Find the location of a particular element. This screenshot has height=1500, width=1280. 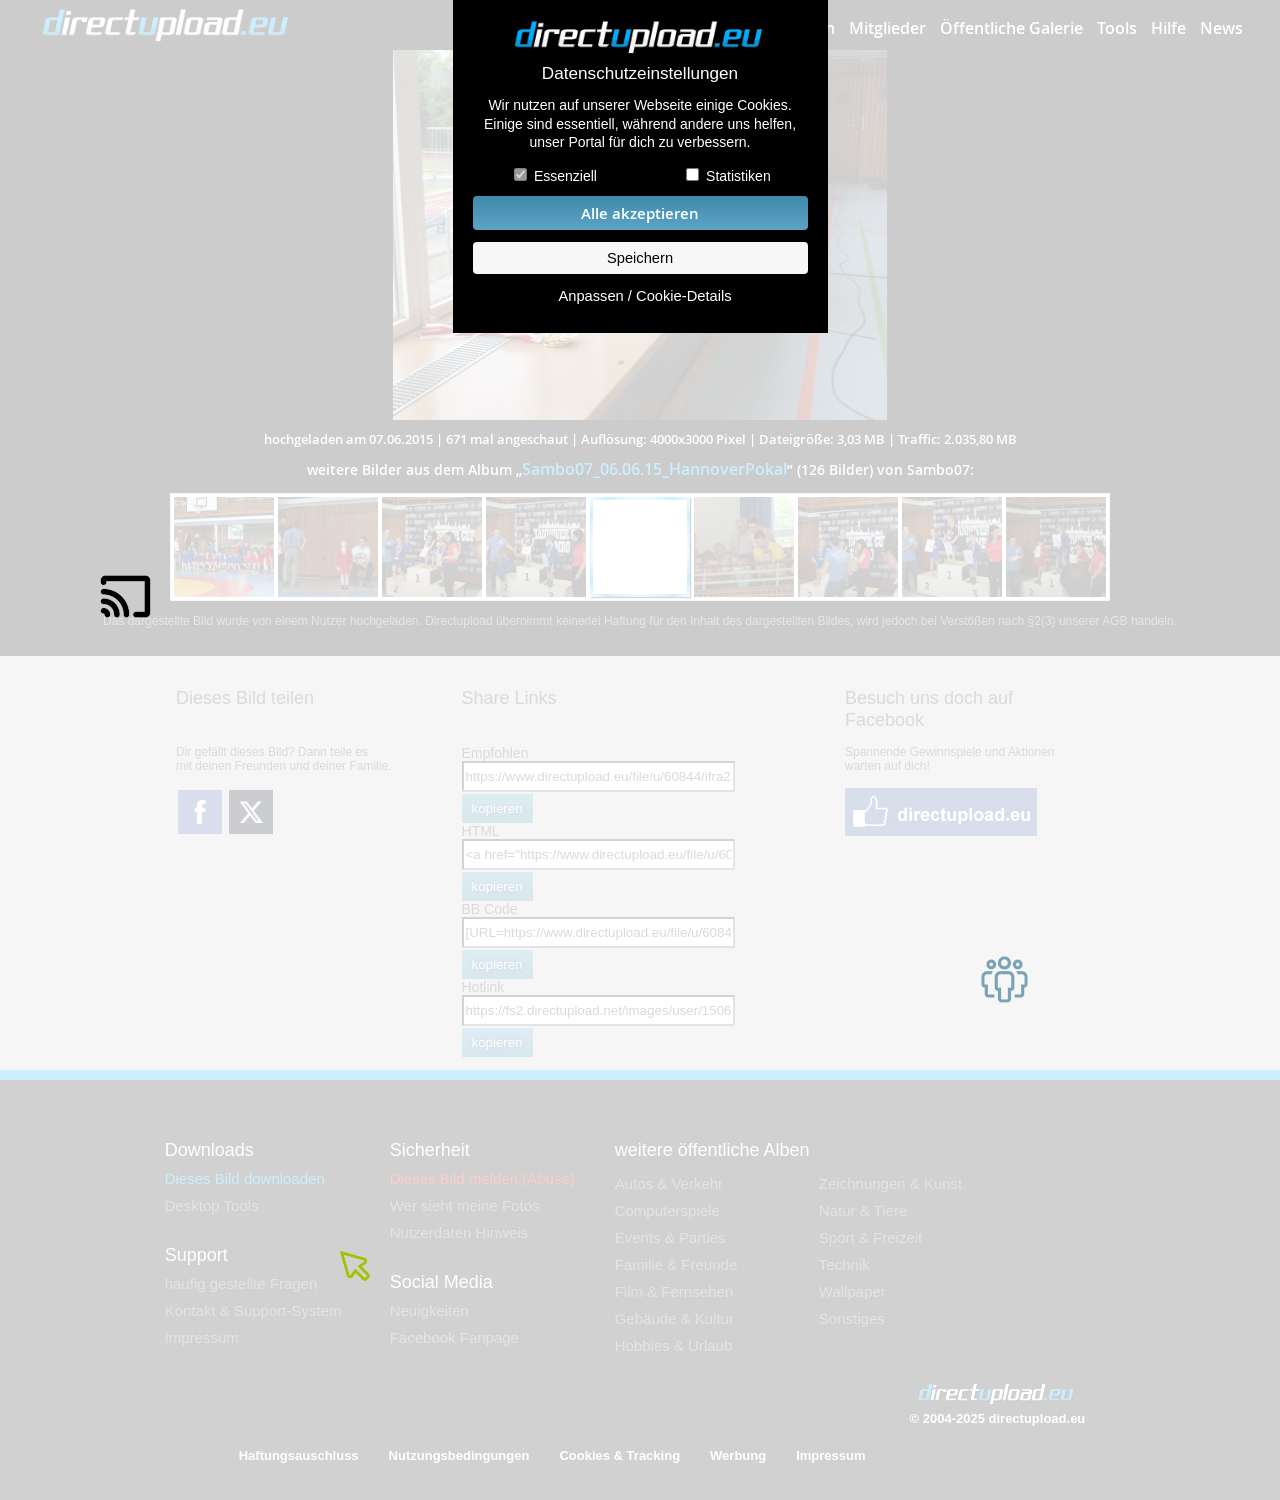

view organization members is located at coordinates (1004, 979).